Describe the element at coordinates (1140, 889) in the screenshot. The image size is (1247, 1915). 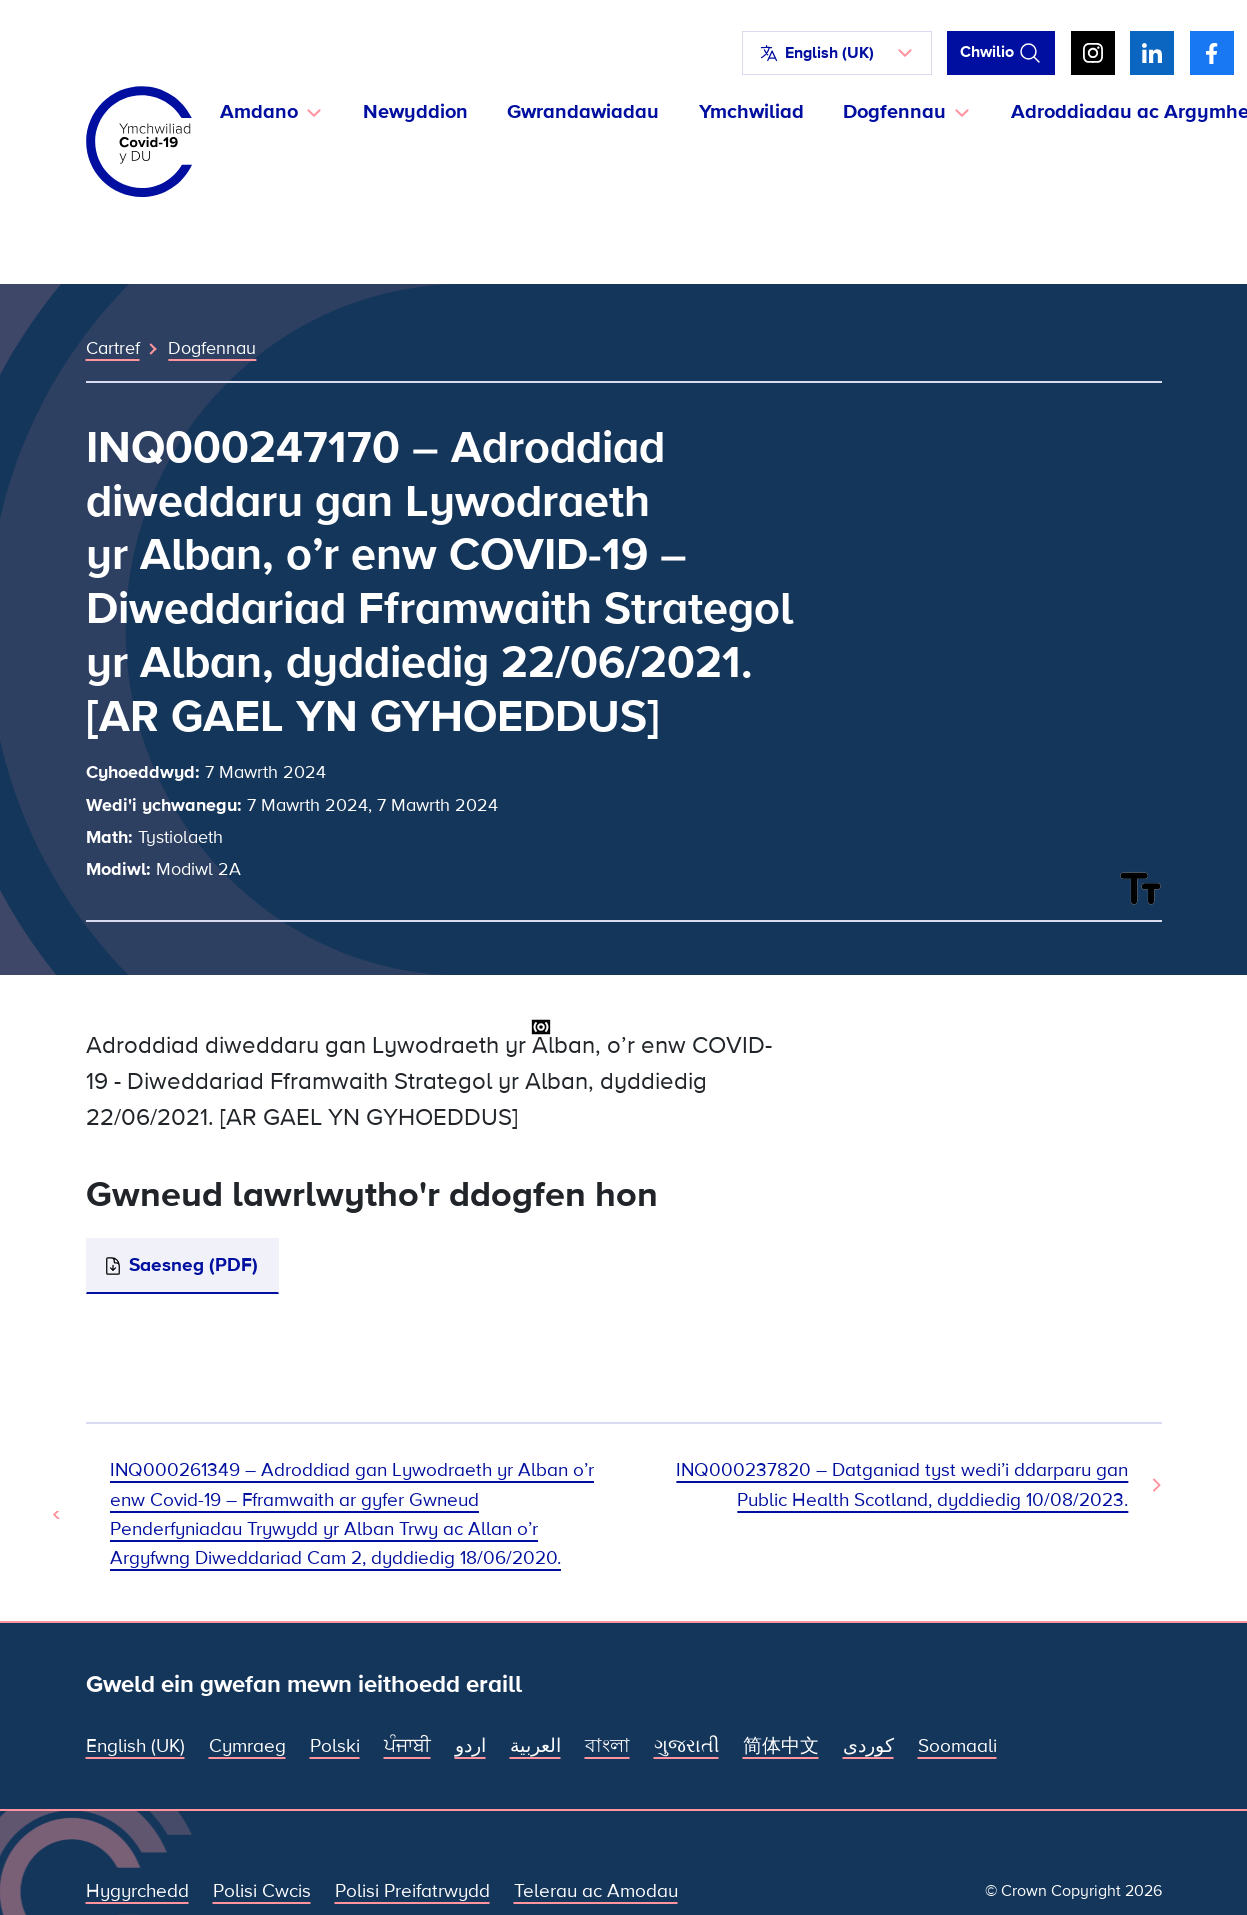
I see `adjust text formatting options` at that location.